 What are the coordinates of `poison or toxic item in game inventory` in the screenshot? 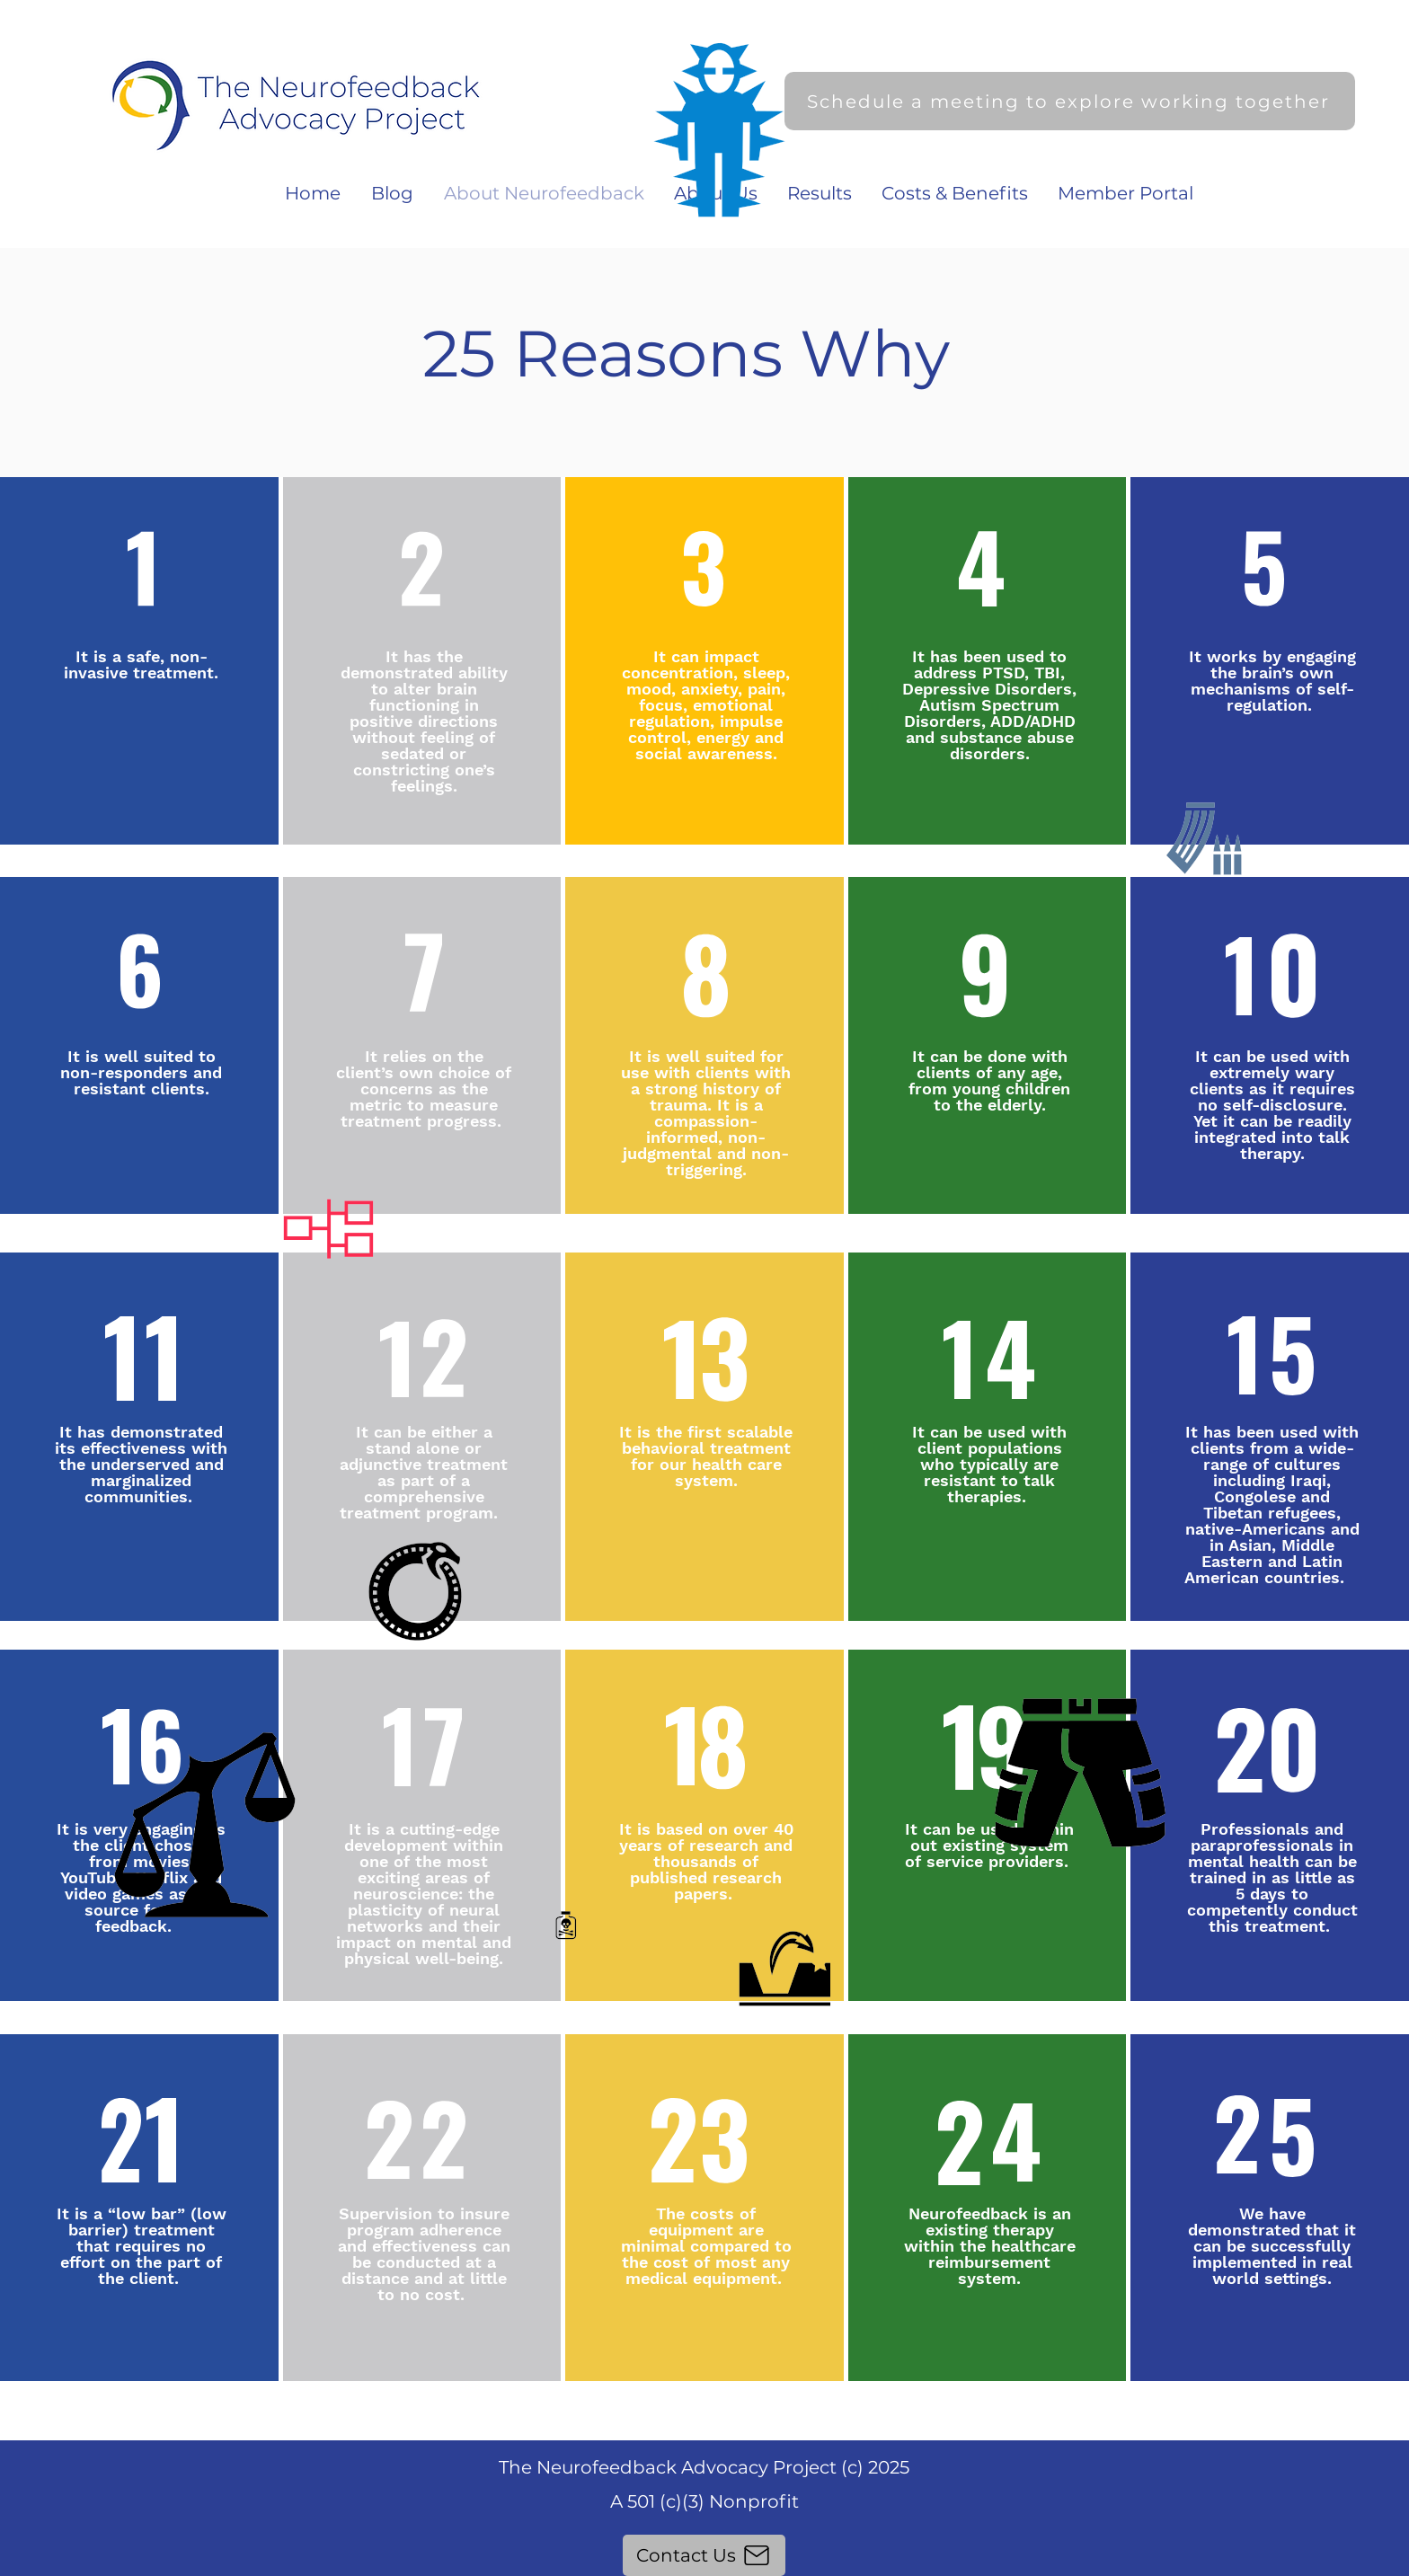 It's located at (565, 1925).